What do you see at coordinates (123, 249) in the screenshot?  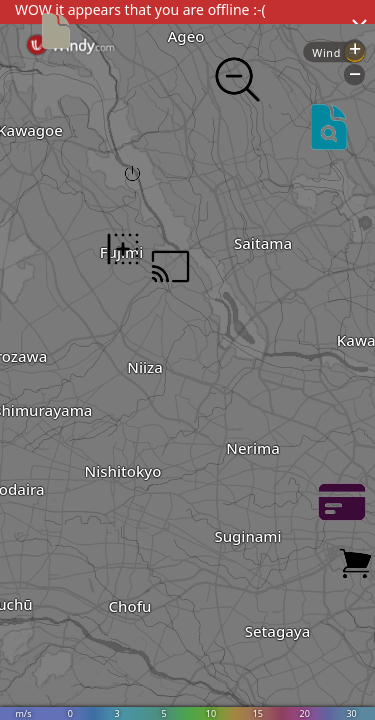 I see `add a left border to selected element` at bounding box center [123, 249].